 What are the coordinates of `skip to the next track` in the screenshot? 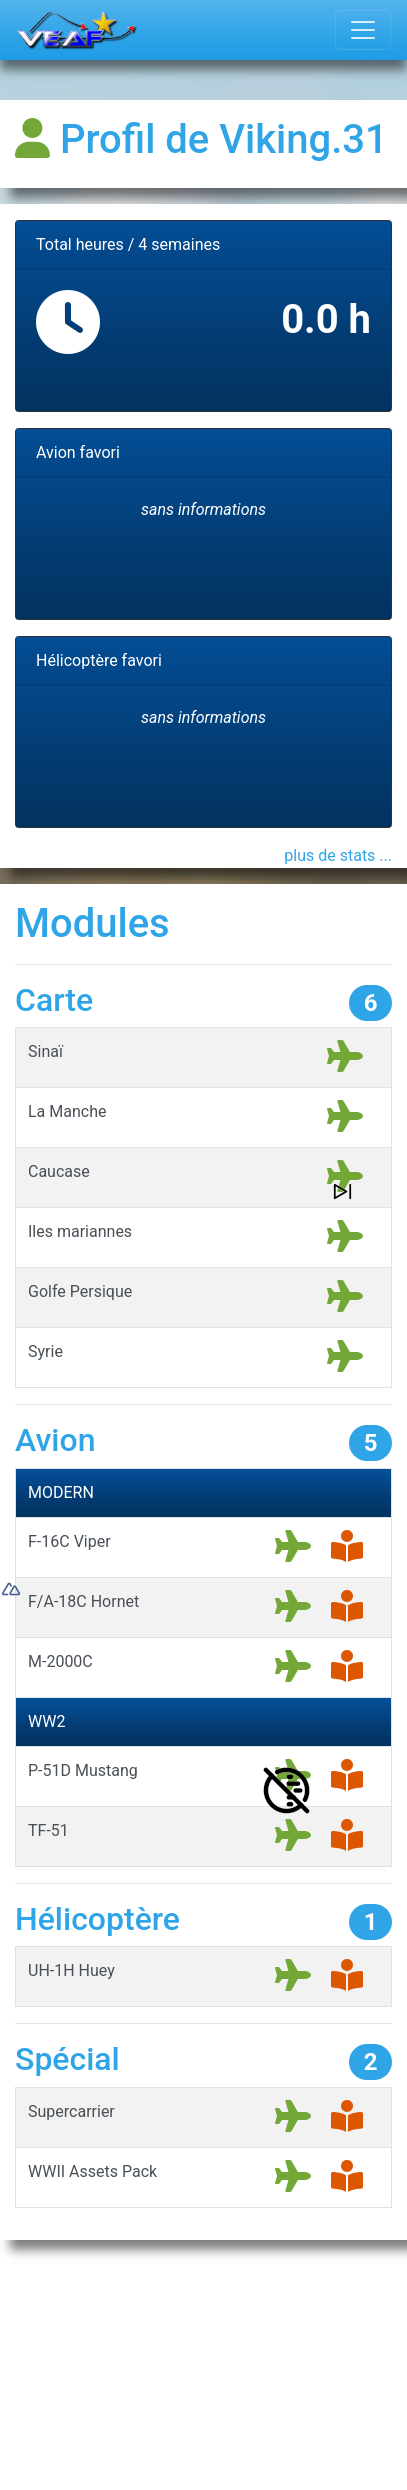 It's located at (342, 1191).